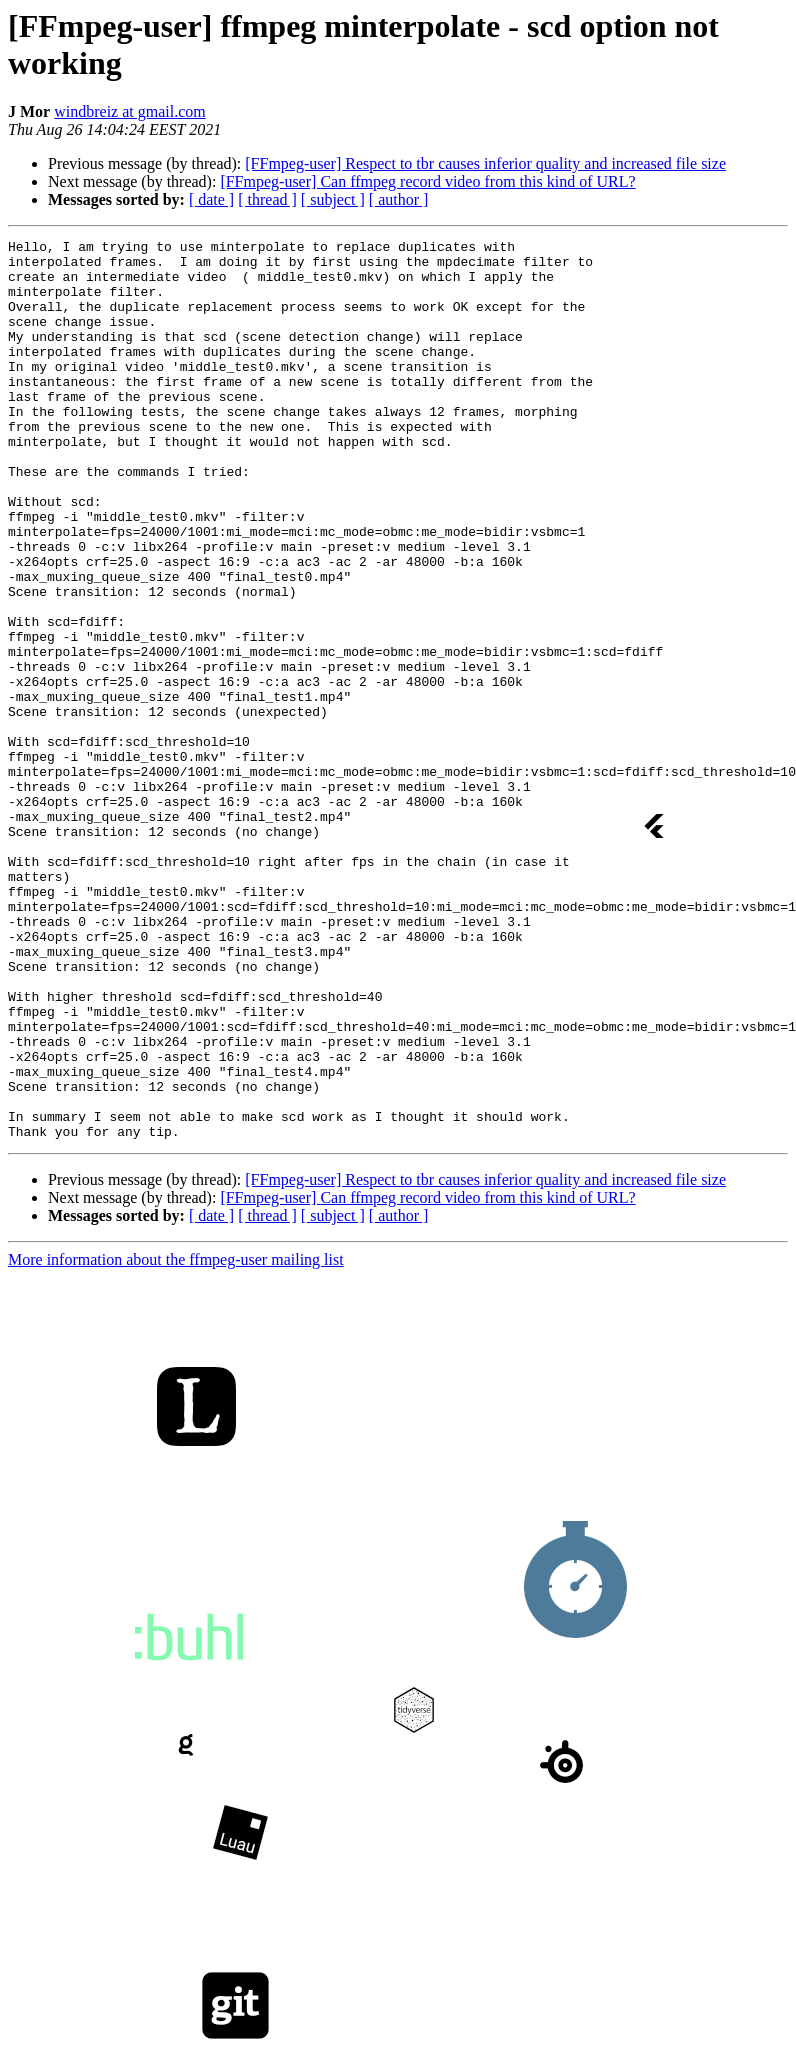 The height and width of the screenshot is (2070, 796). Describe the element at coordinates (414, 1710) in the screenshot. I see `tidyverse logo - R data science package collection` at that location.